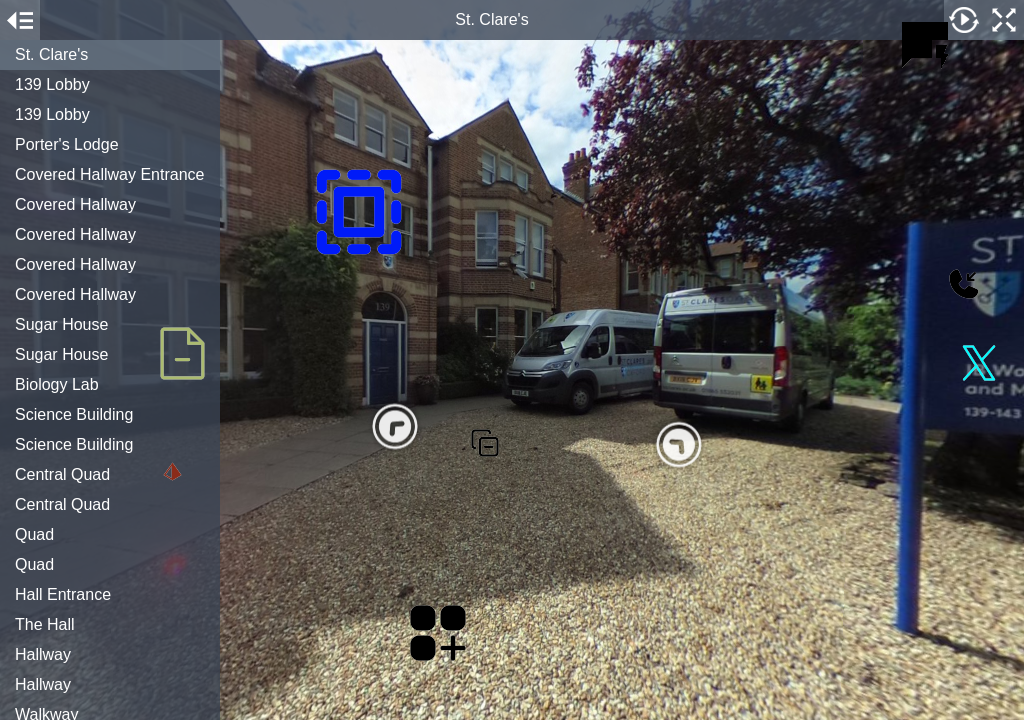 Image resolution: width=1024 pixels, height=720 pixels. What do you see at coordinates (438, 633) in the screenshot?
I see `add a new widget or module` at bounding box center [438, 633].